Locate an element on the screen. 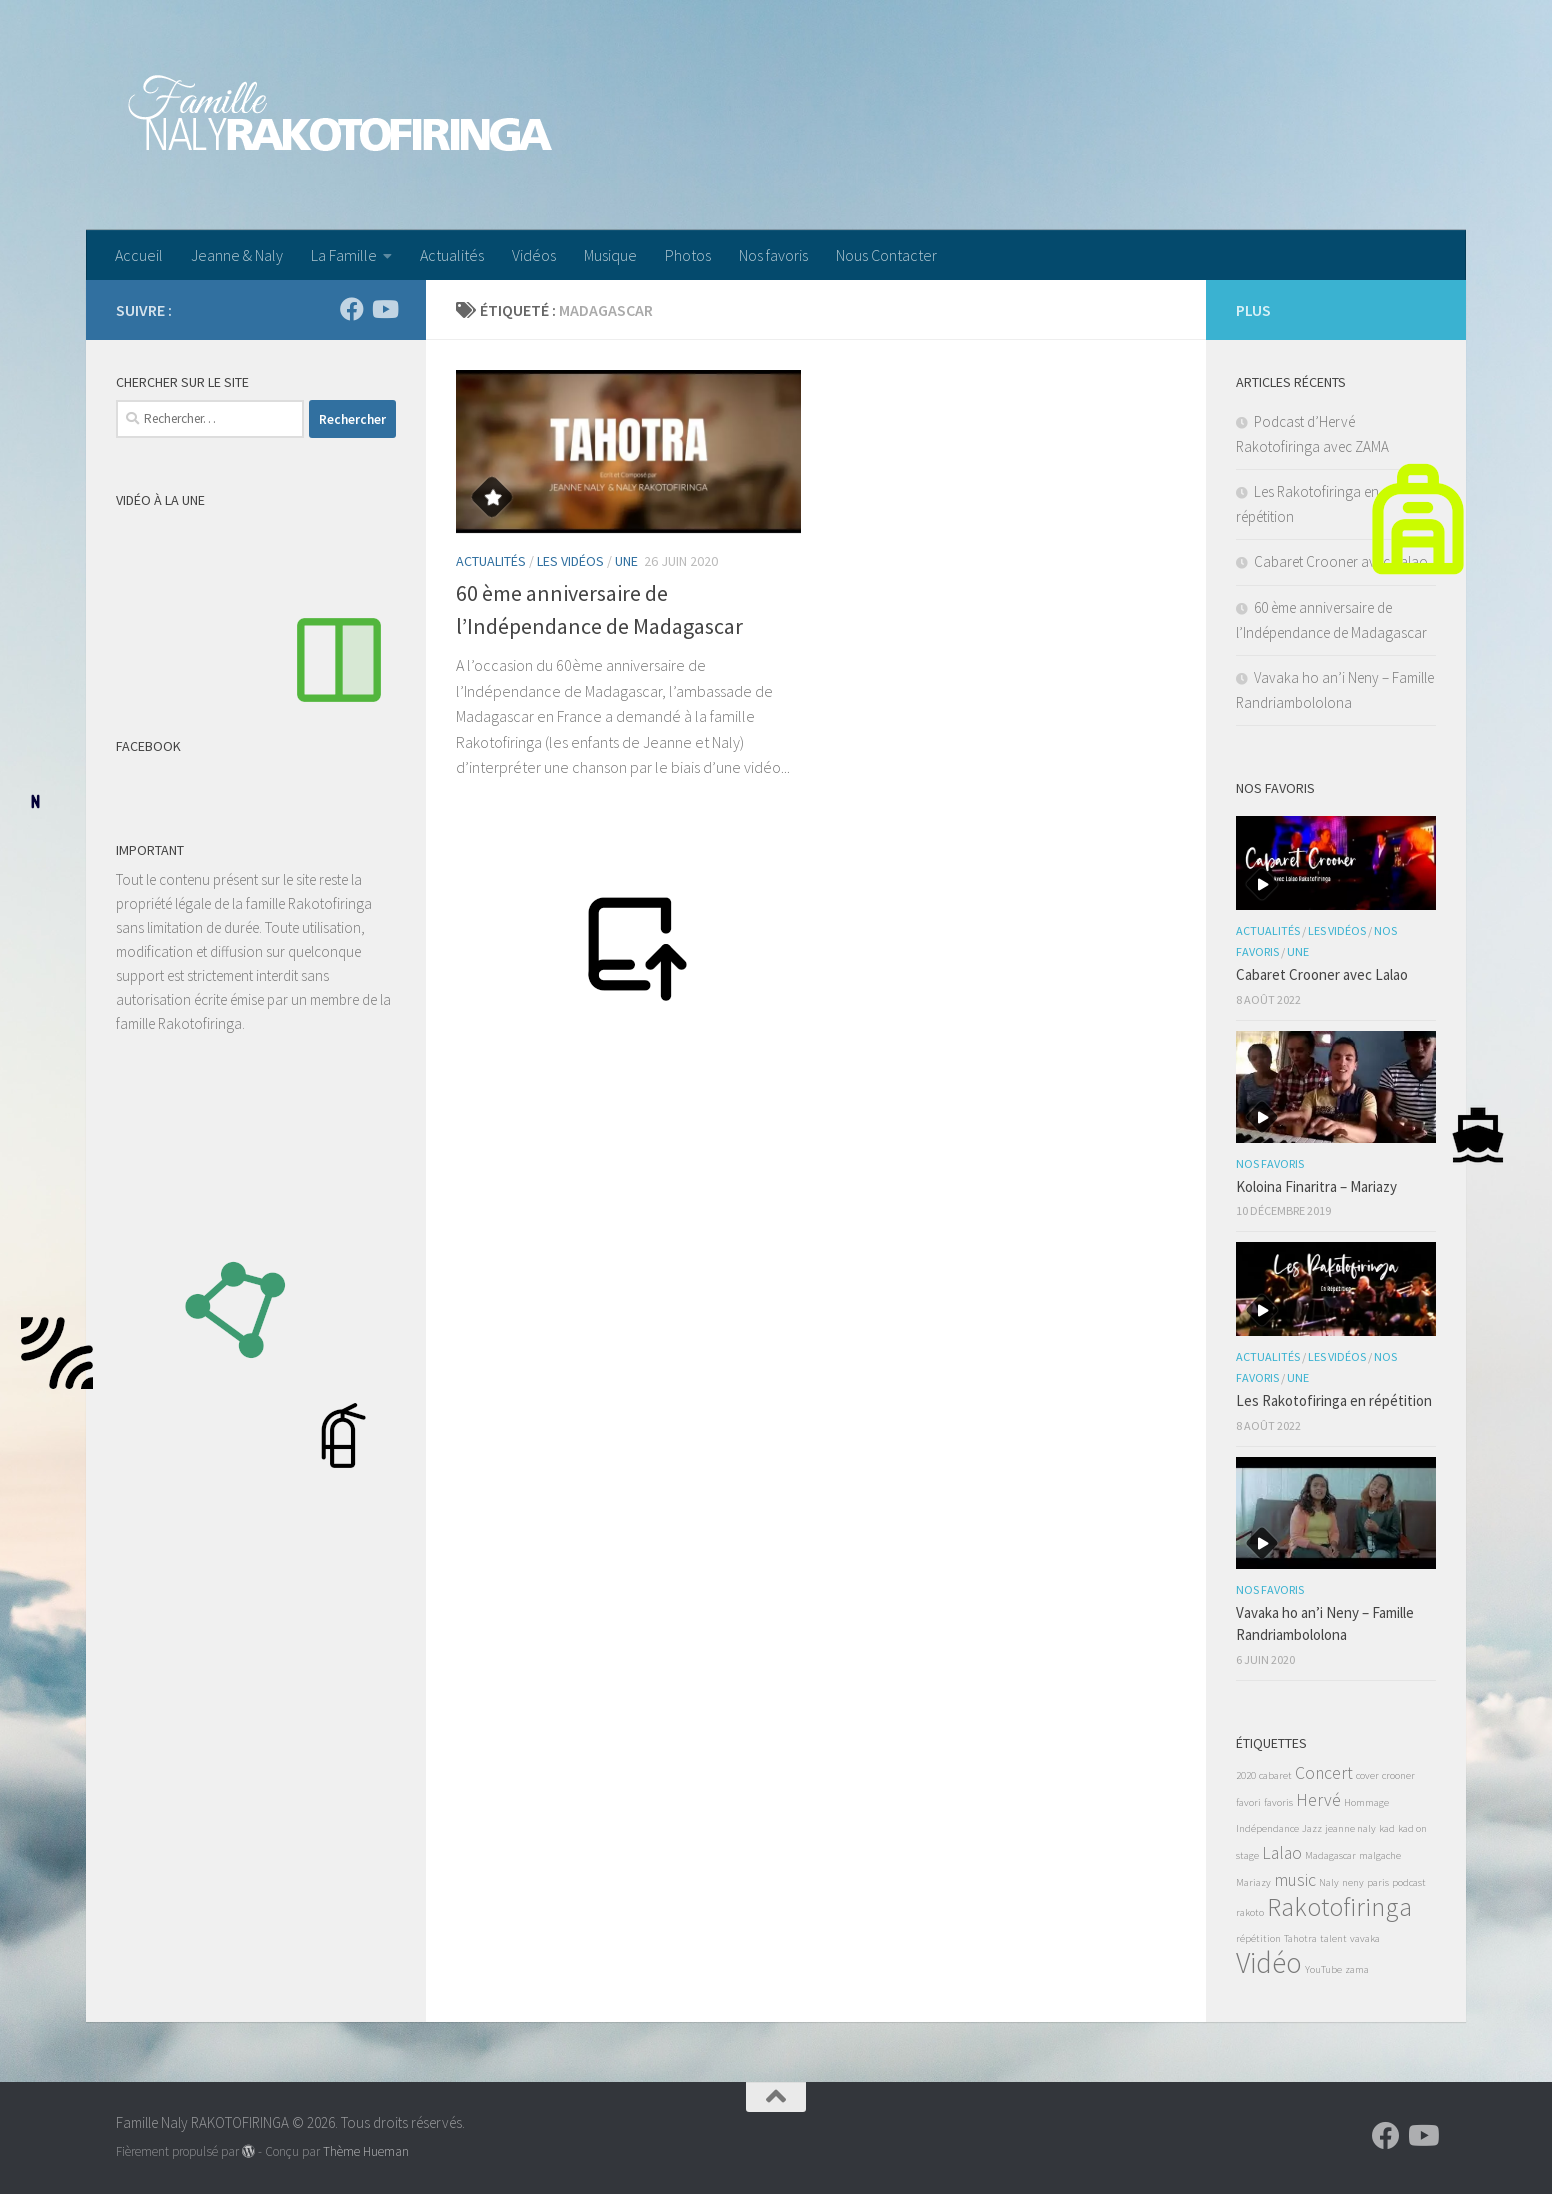 Image resolution: width=1552 pixels, height=2194 pixels. create a polygon or shape is located at coordinates (237, 1310).